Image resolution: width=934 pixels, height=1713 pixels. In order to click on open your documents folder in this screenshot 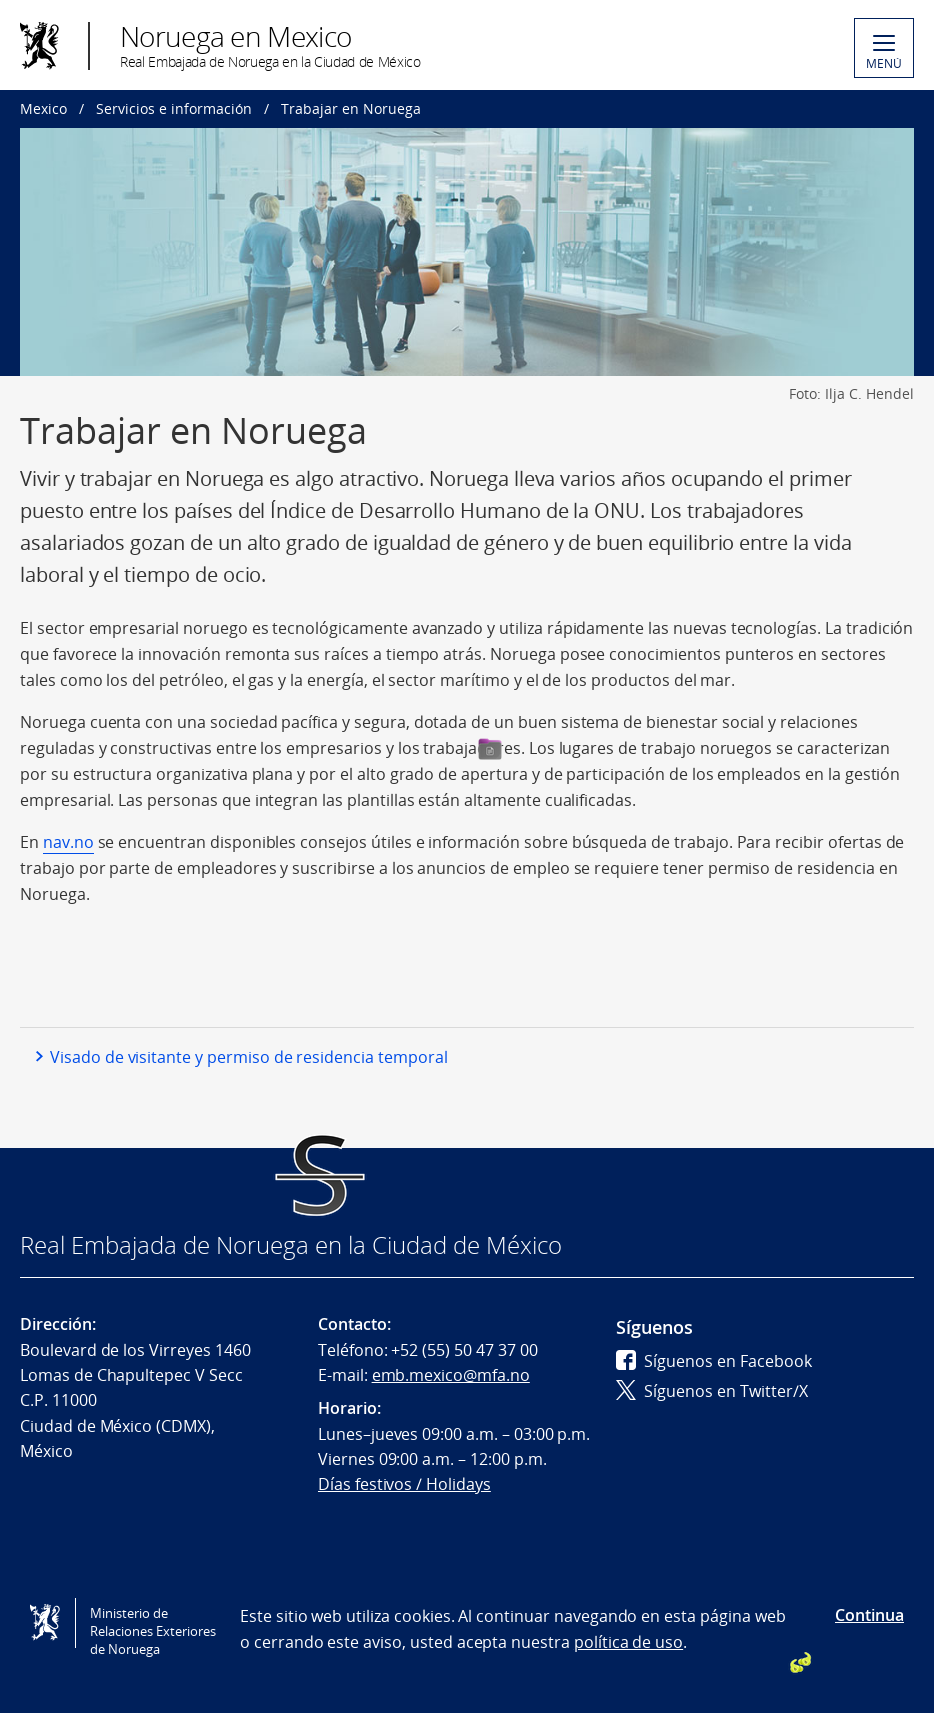, I will do `click(490, 749)`.